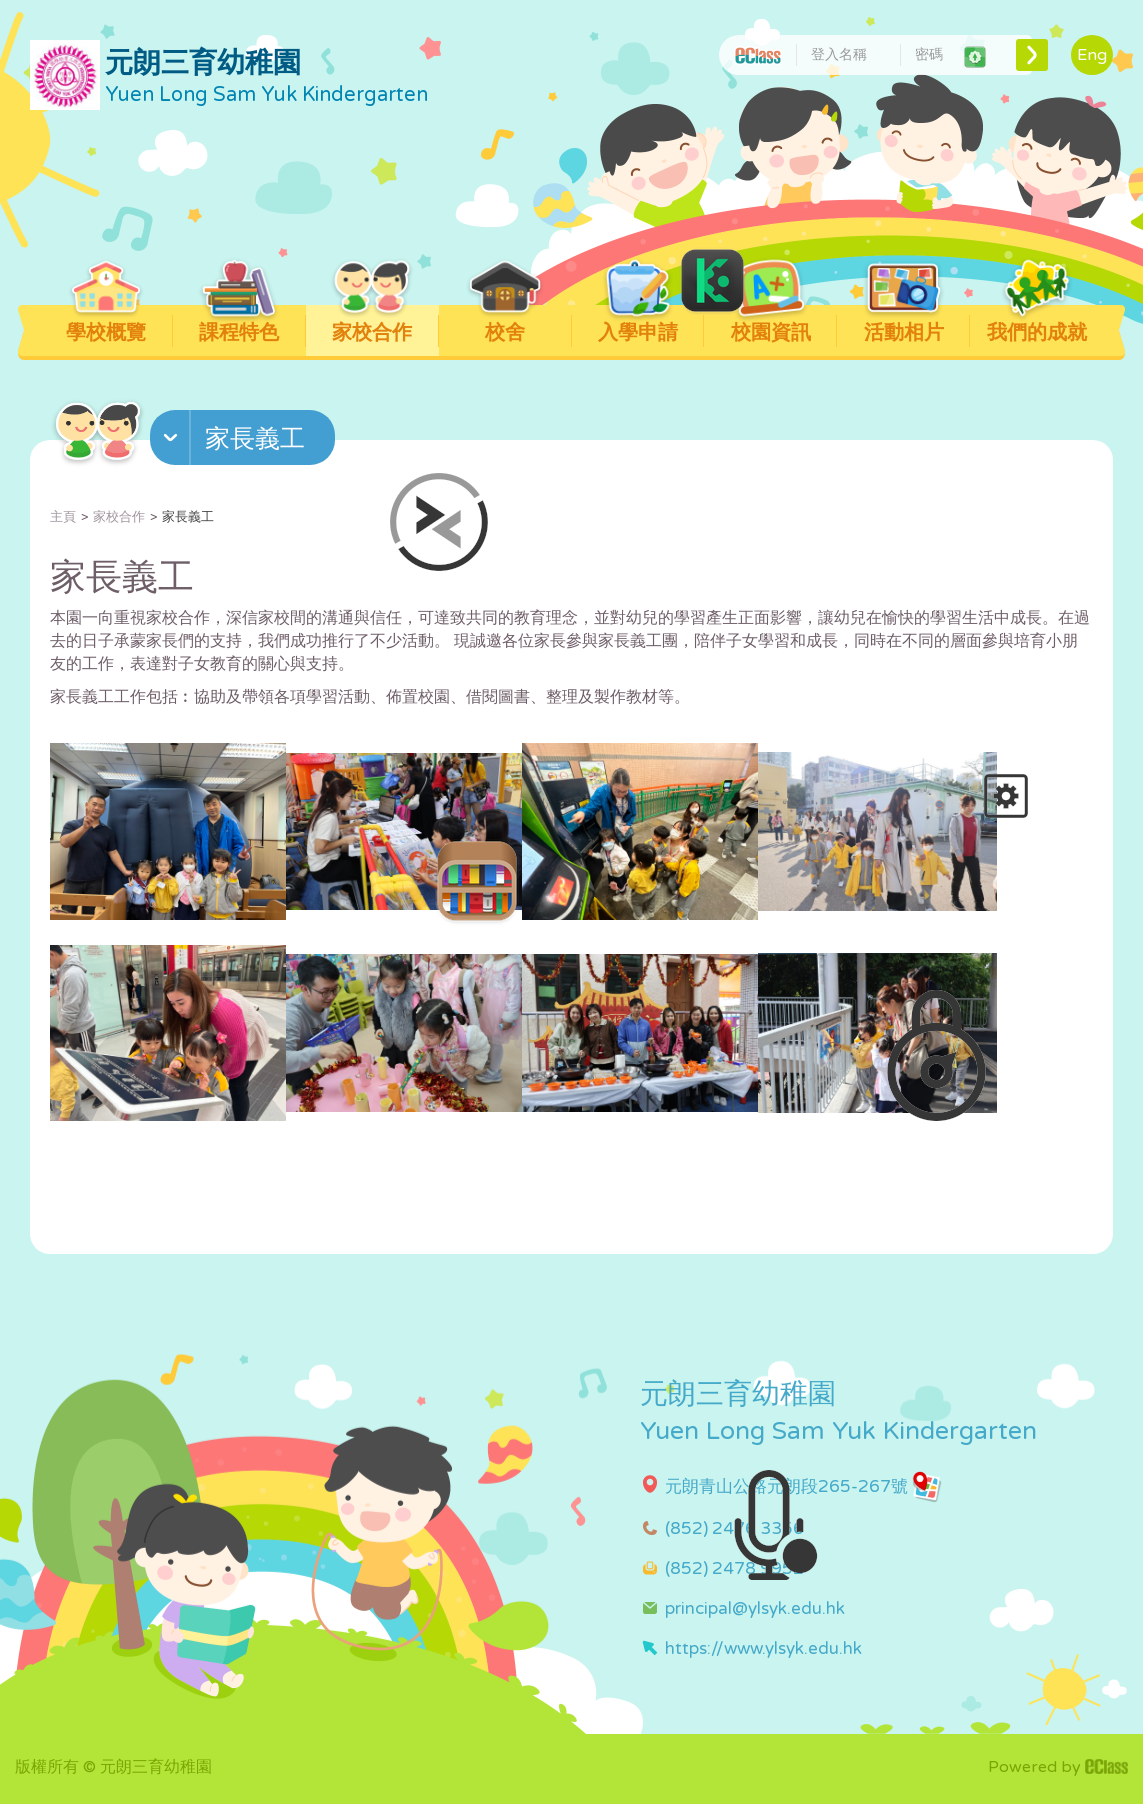 The image size is (1143, 1804). Describe the element at coordinates (439, 522) in the screenshot. I see `open remmina remote desktop client` at that location.